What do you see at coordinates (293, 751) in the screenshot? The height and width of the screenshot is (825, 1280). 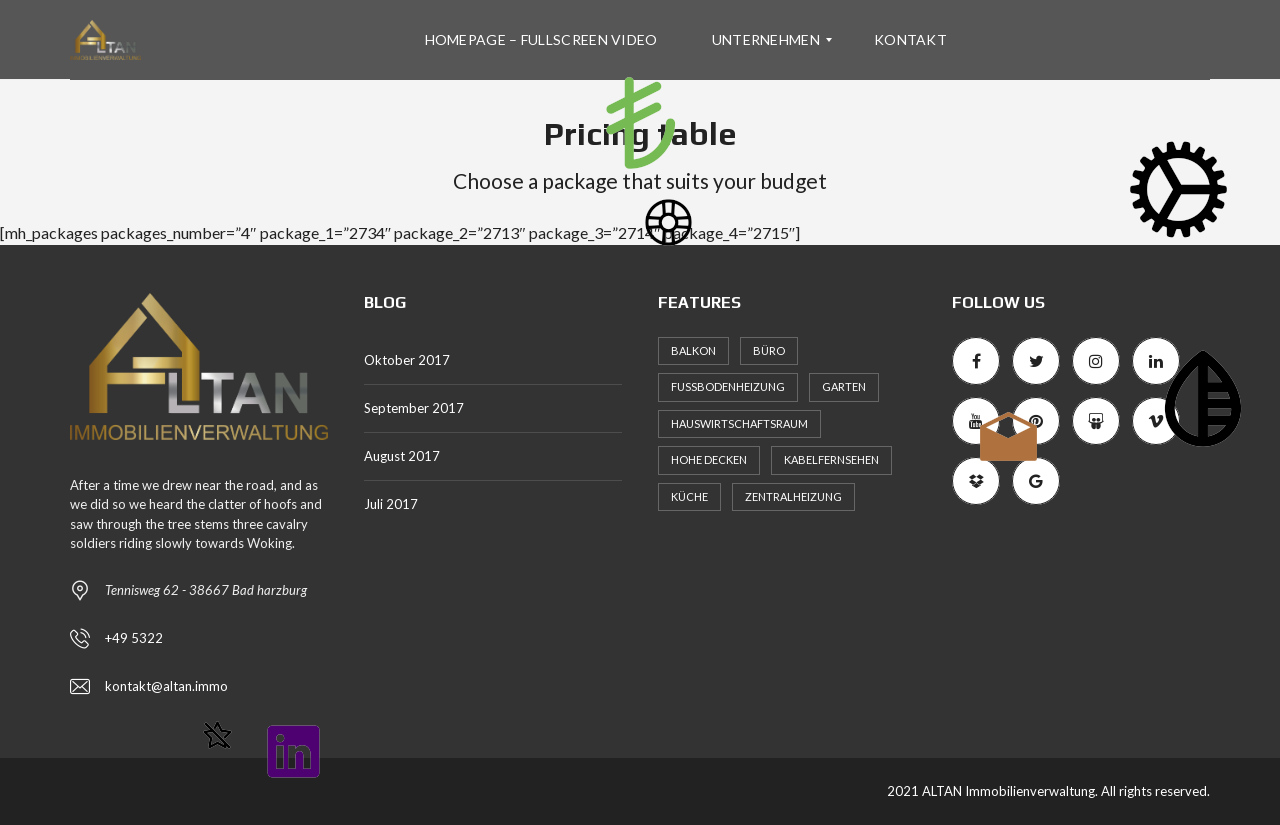 I see `connect with LinkedIn` at bounding box center [293, 751].